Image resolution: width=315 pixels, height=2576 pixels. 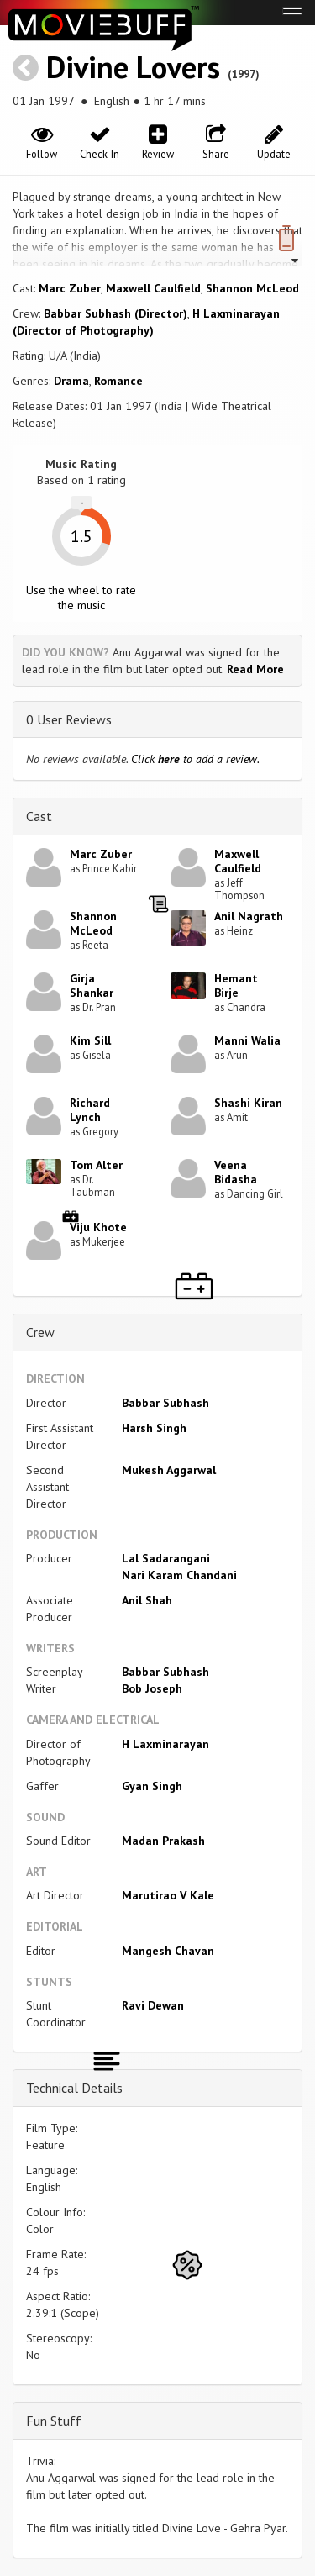 I want to click on view available discounts or promotions, so click(x=187, y=2265).